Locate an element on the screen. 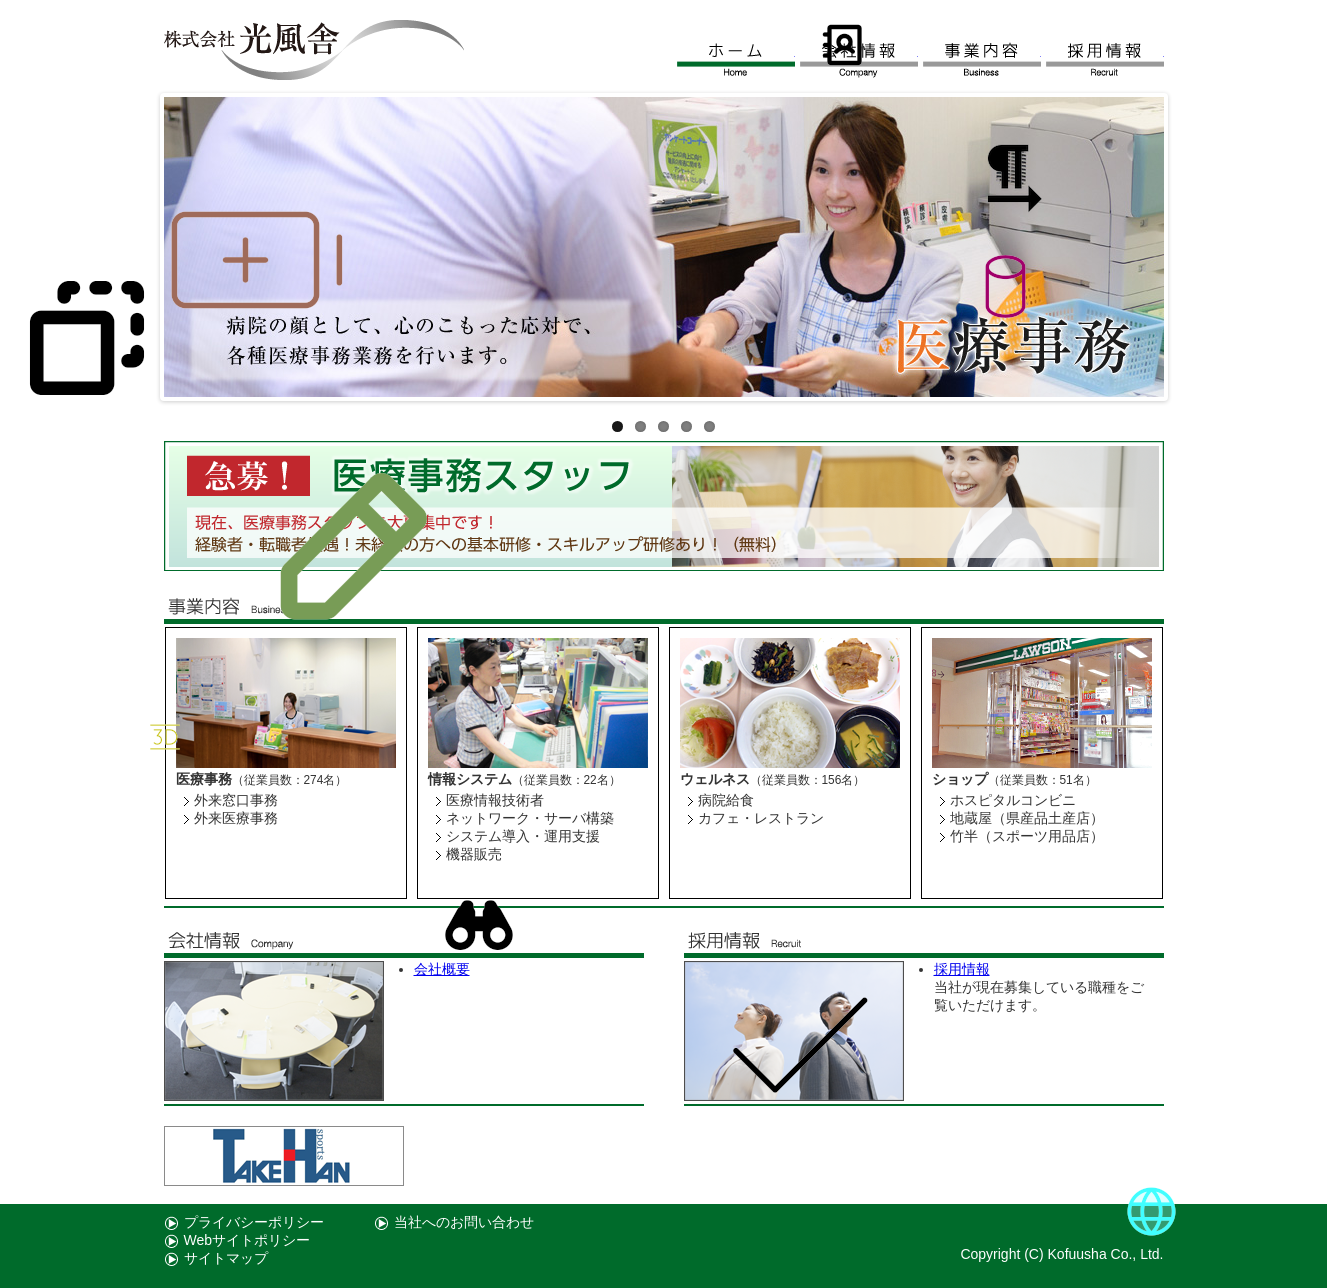 The width and height of the screenshot is (1327, 1288). access your contacts list is located at coordinates (843, 45).